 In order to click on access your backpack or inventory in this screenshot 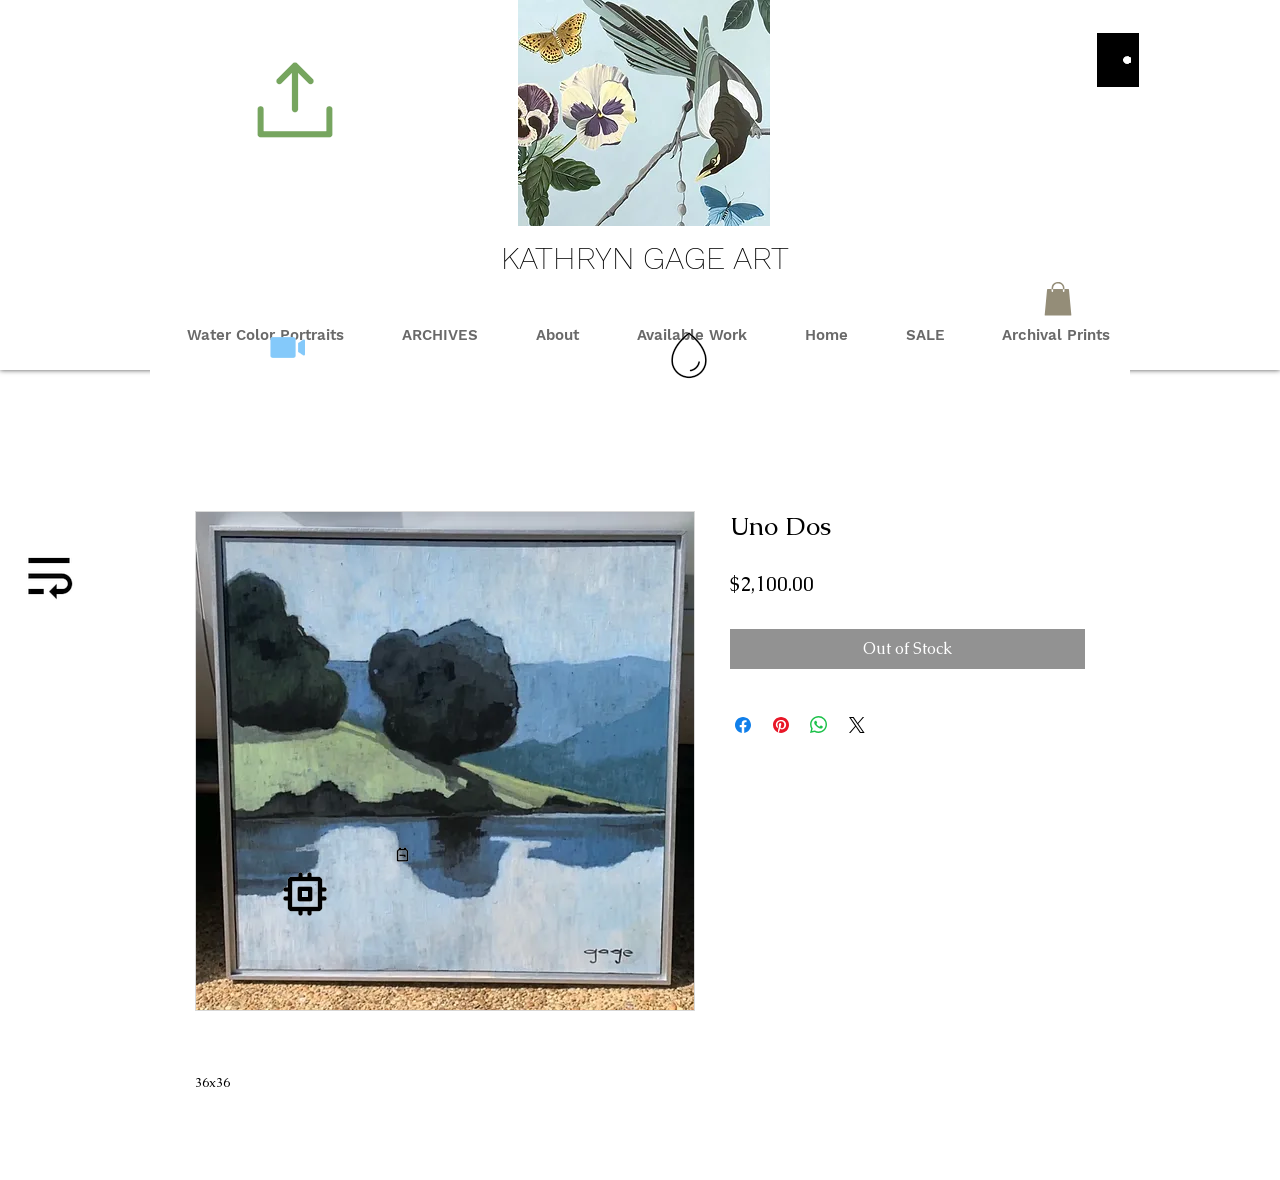, I will do `click(402, 854)`.